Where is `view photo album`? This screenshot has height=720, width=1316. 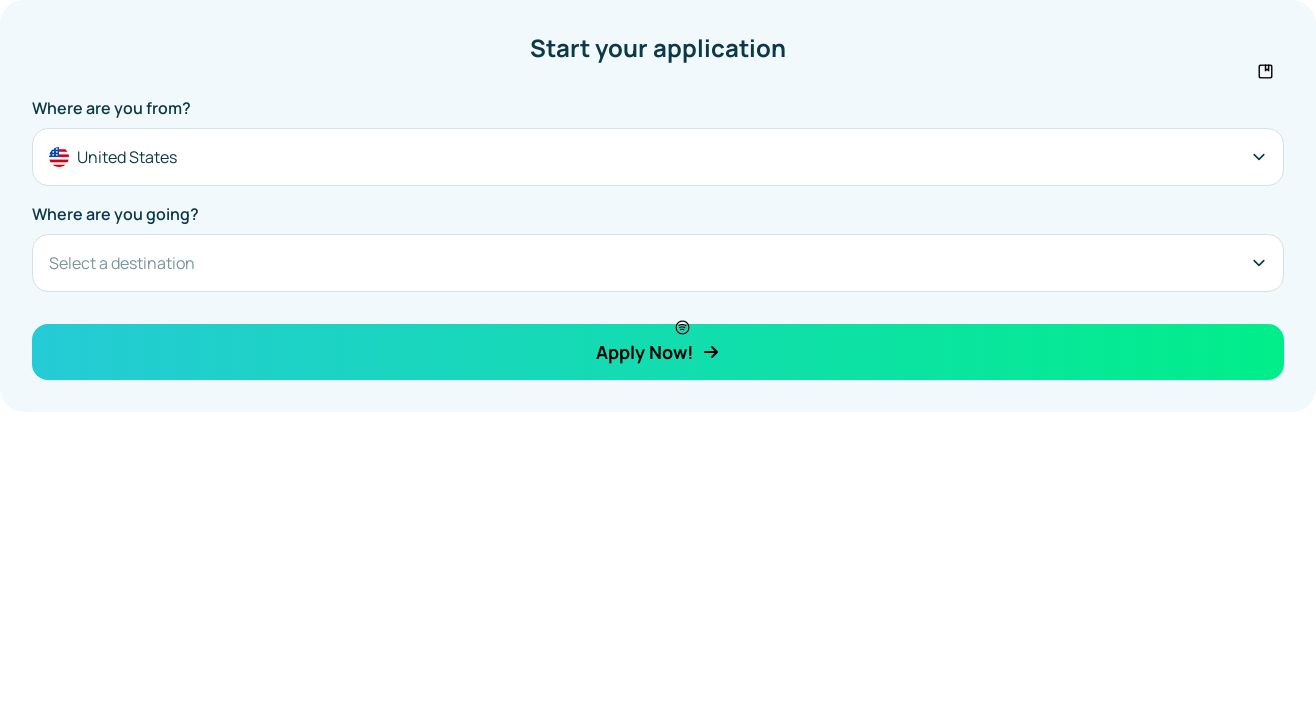
view photo album is located at coordinates (1265, 71).